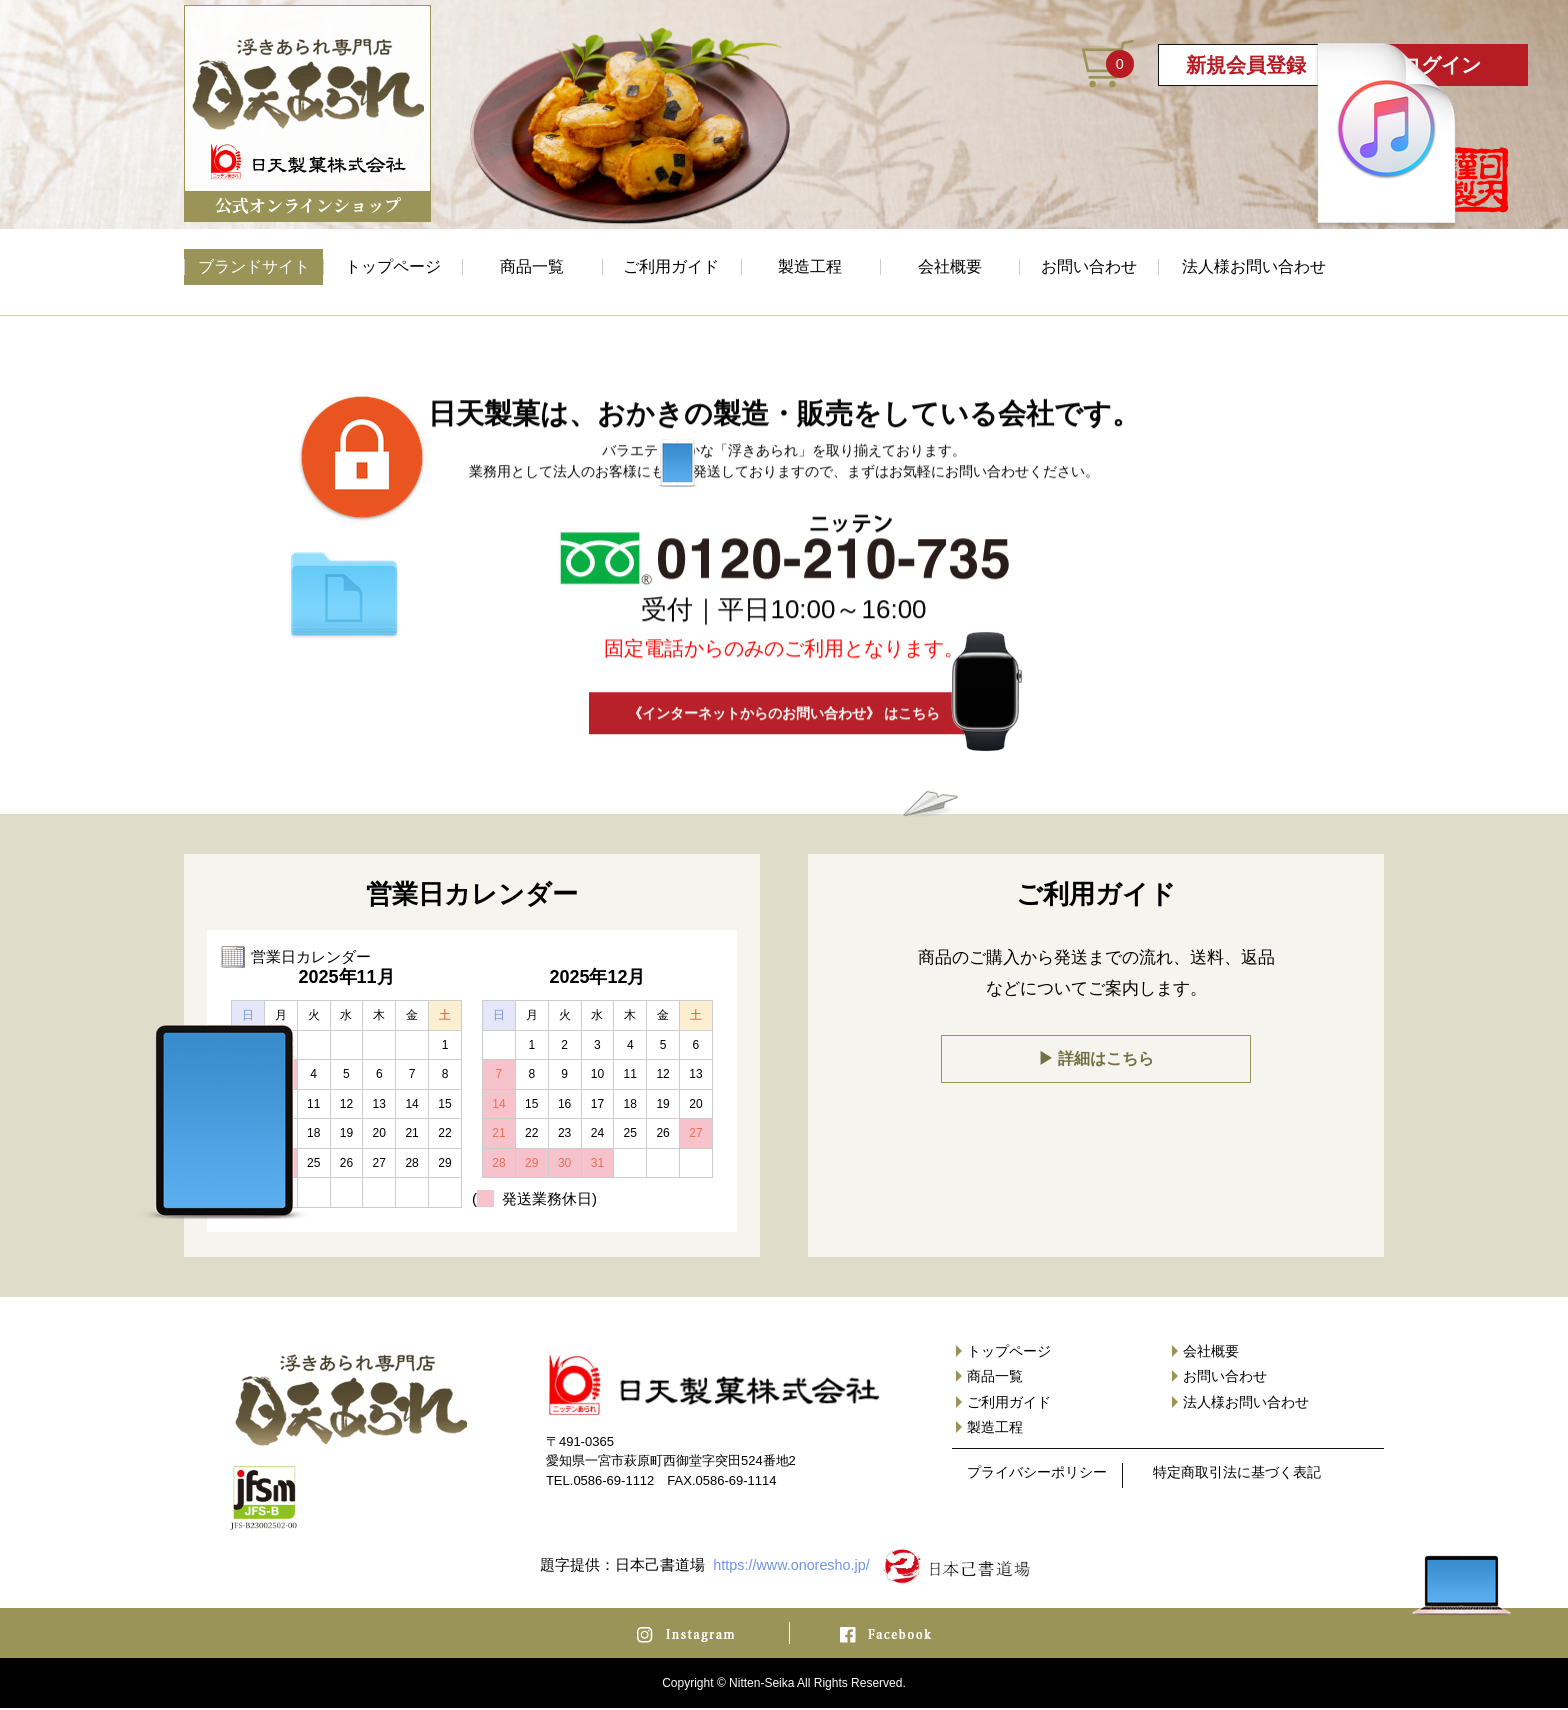  What do you see at coordinates (224, 1122) in the screenshot?
I see `iPad Air device icon` at bounding box center [224, 1122].